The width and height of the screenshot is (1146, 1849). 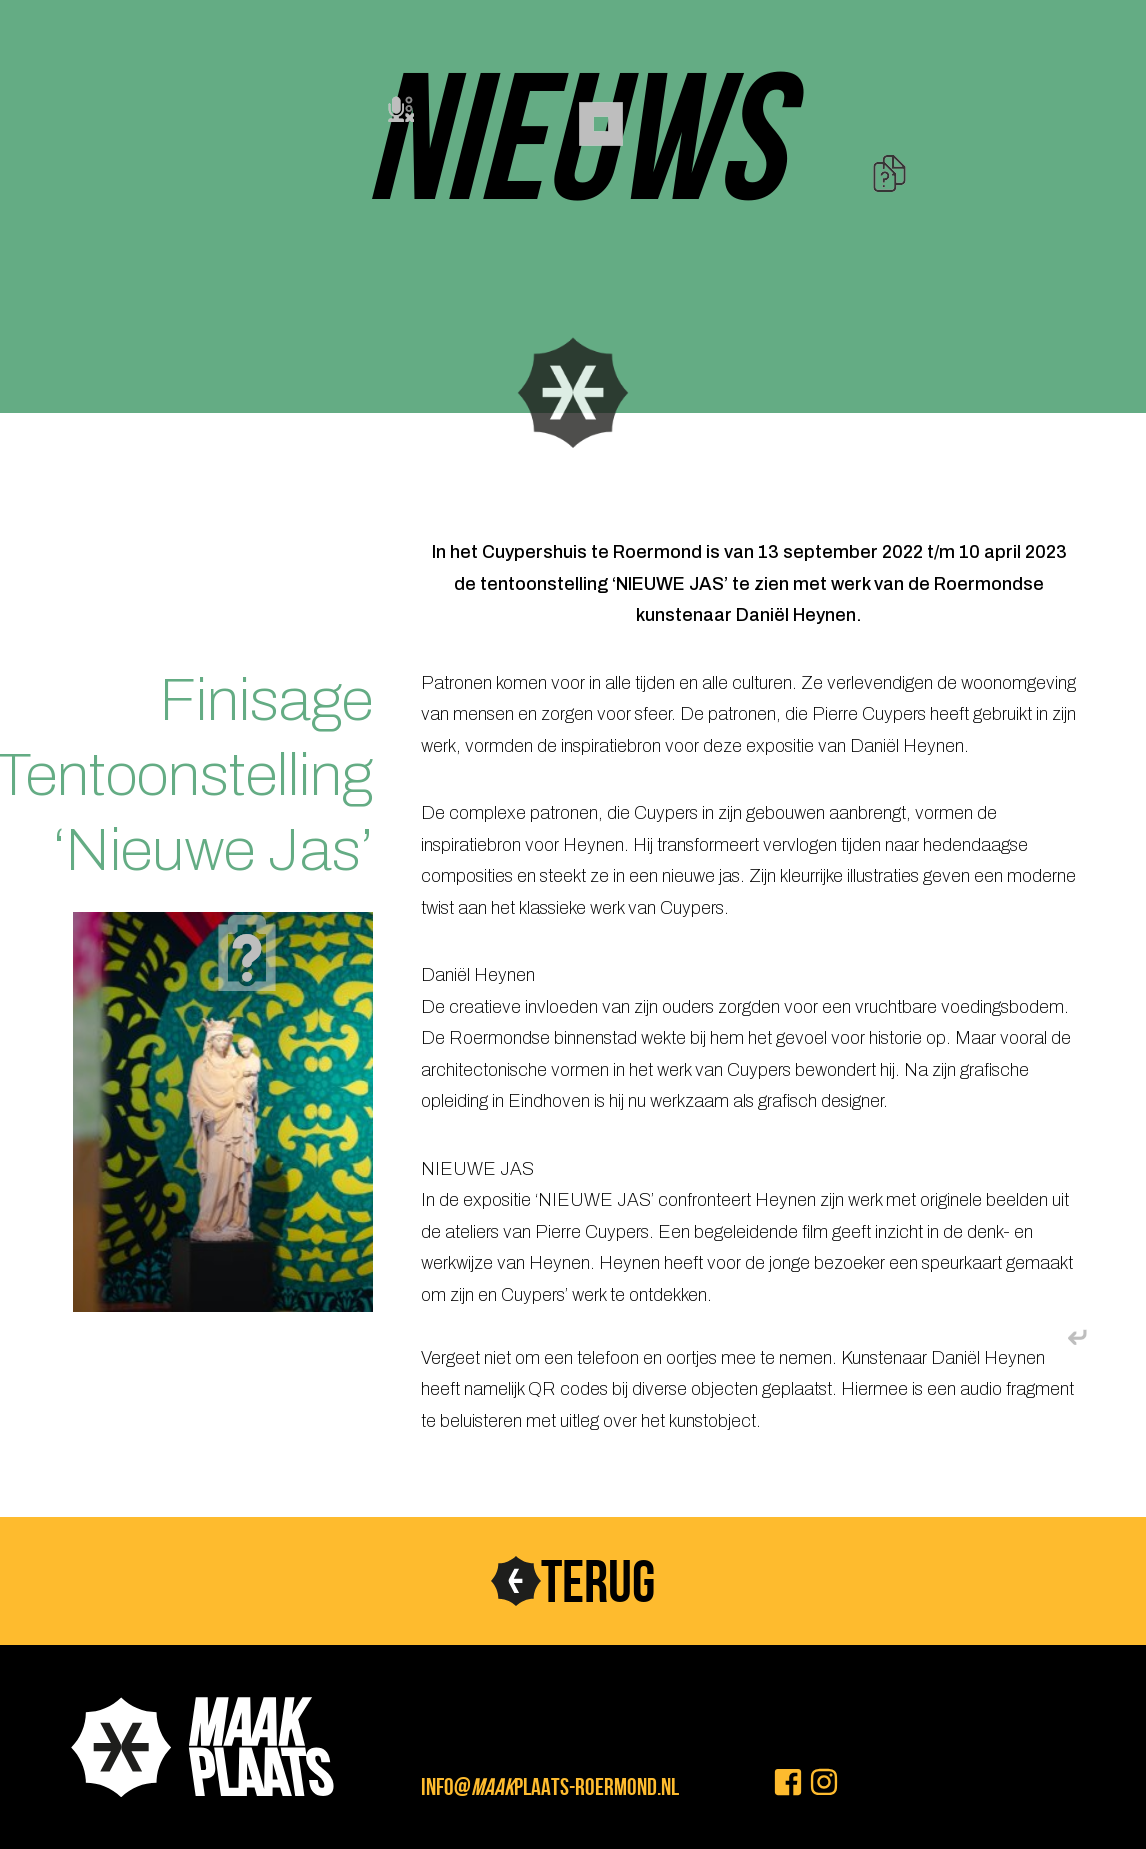 What do you see at coordinates (1076, 1336) in the screenshot?
I see `indicates a message has been replied to` at bounding box center [1076, 1336].